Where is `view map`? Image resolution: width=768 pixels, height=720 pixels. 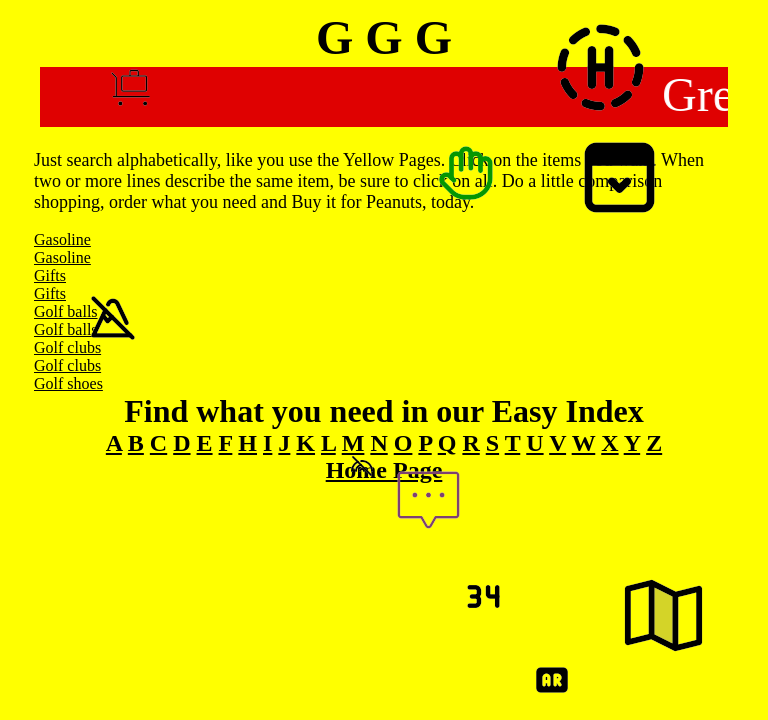
view map is located at coordinates (663, 615).